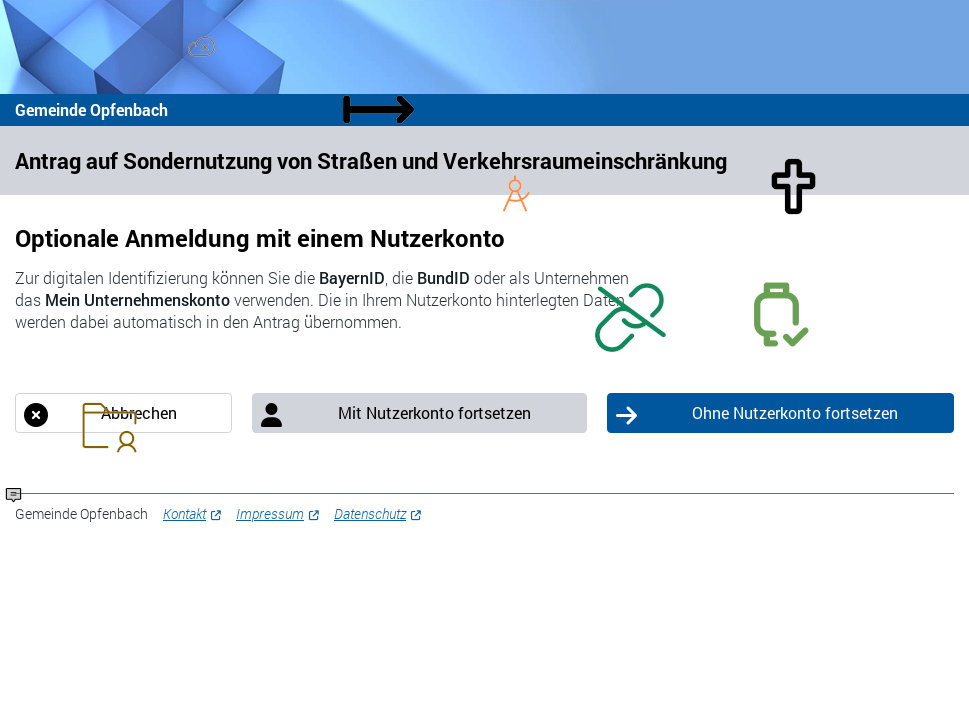 The height and width of the screenshot is (720, 969). What do you see at coordinates (13, 494) in the screenshot?
I see `open chat or messaging` at bounding box center [13, 494].